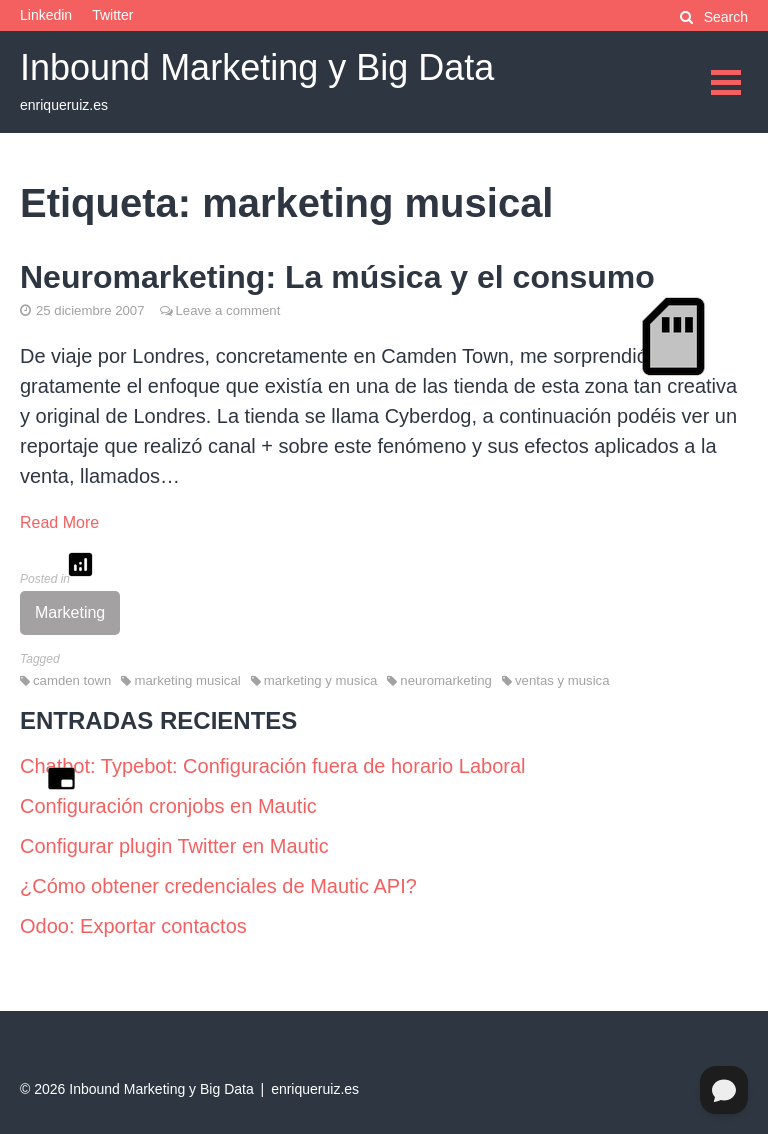 This screenshot has height=1134, width=768. Describe the element at coordinates (673, 336) in the screenshot. I see `access SD card storage` at that location.